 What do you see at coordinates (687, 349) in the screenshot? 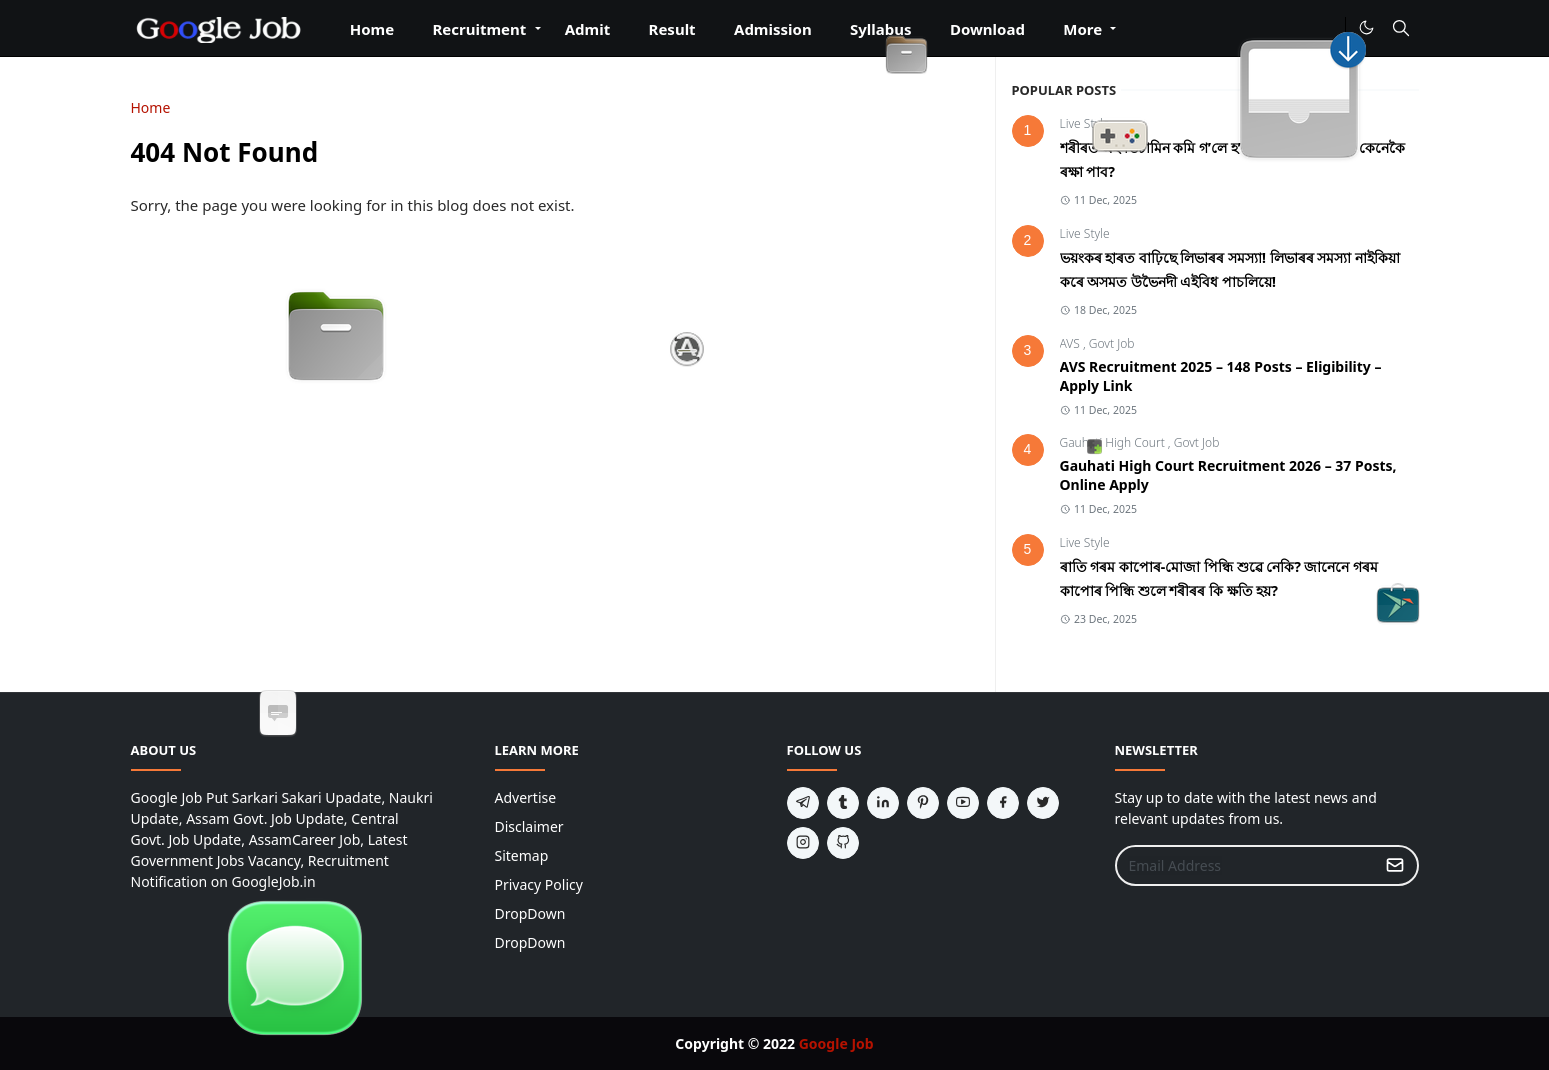
I see `open the software update manager` at bounding box center [687, 349].